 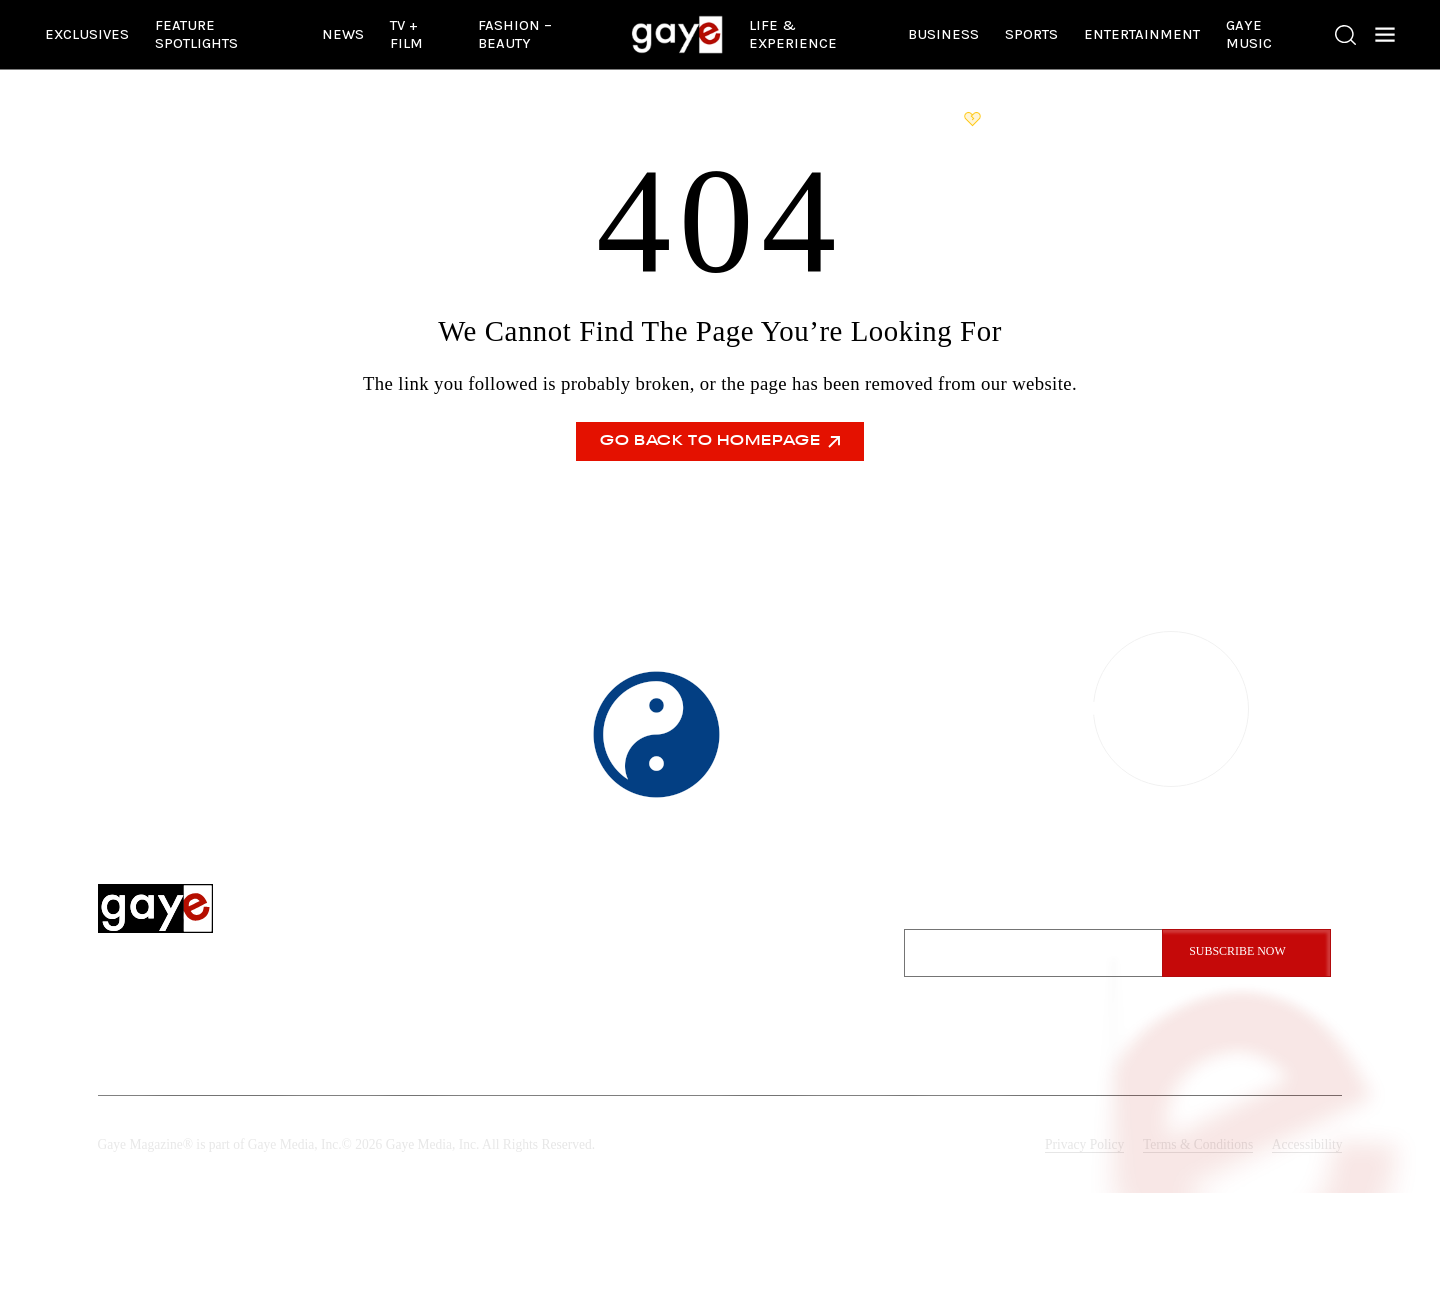 I want to click on access balance or wellness settings, so click(x=656, y=734).